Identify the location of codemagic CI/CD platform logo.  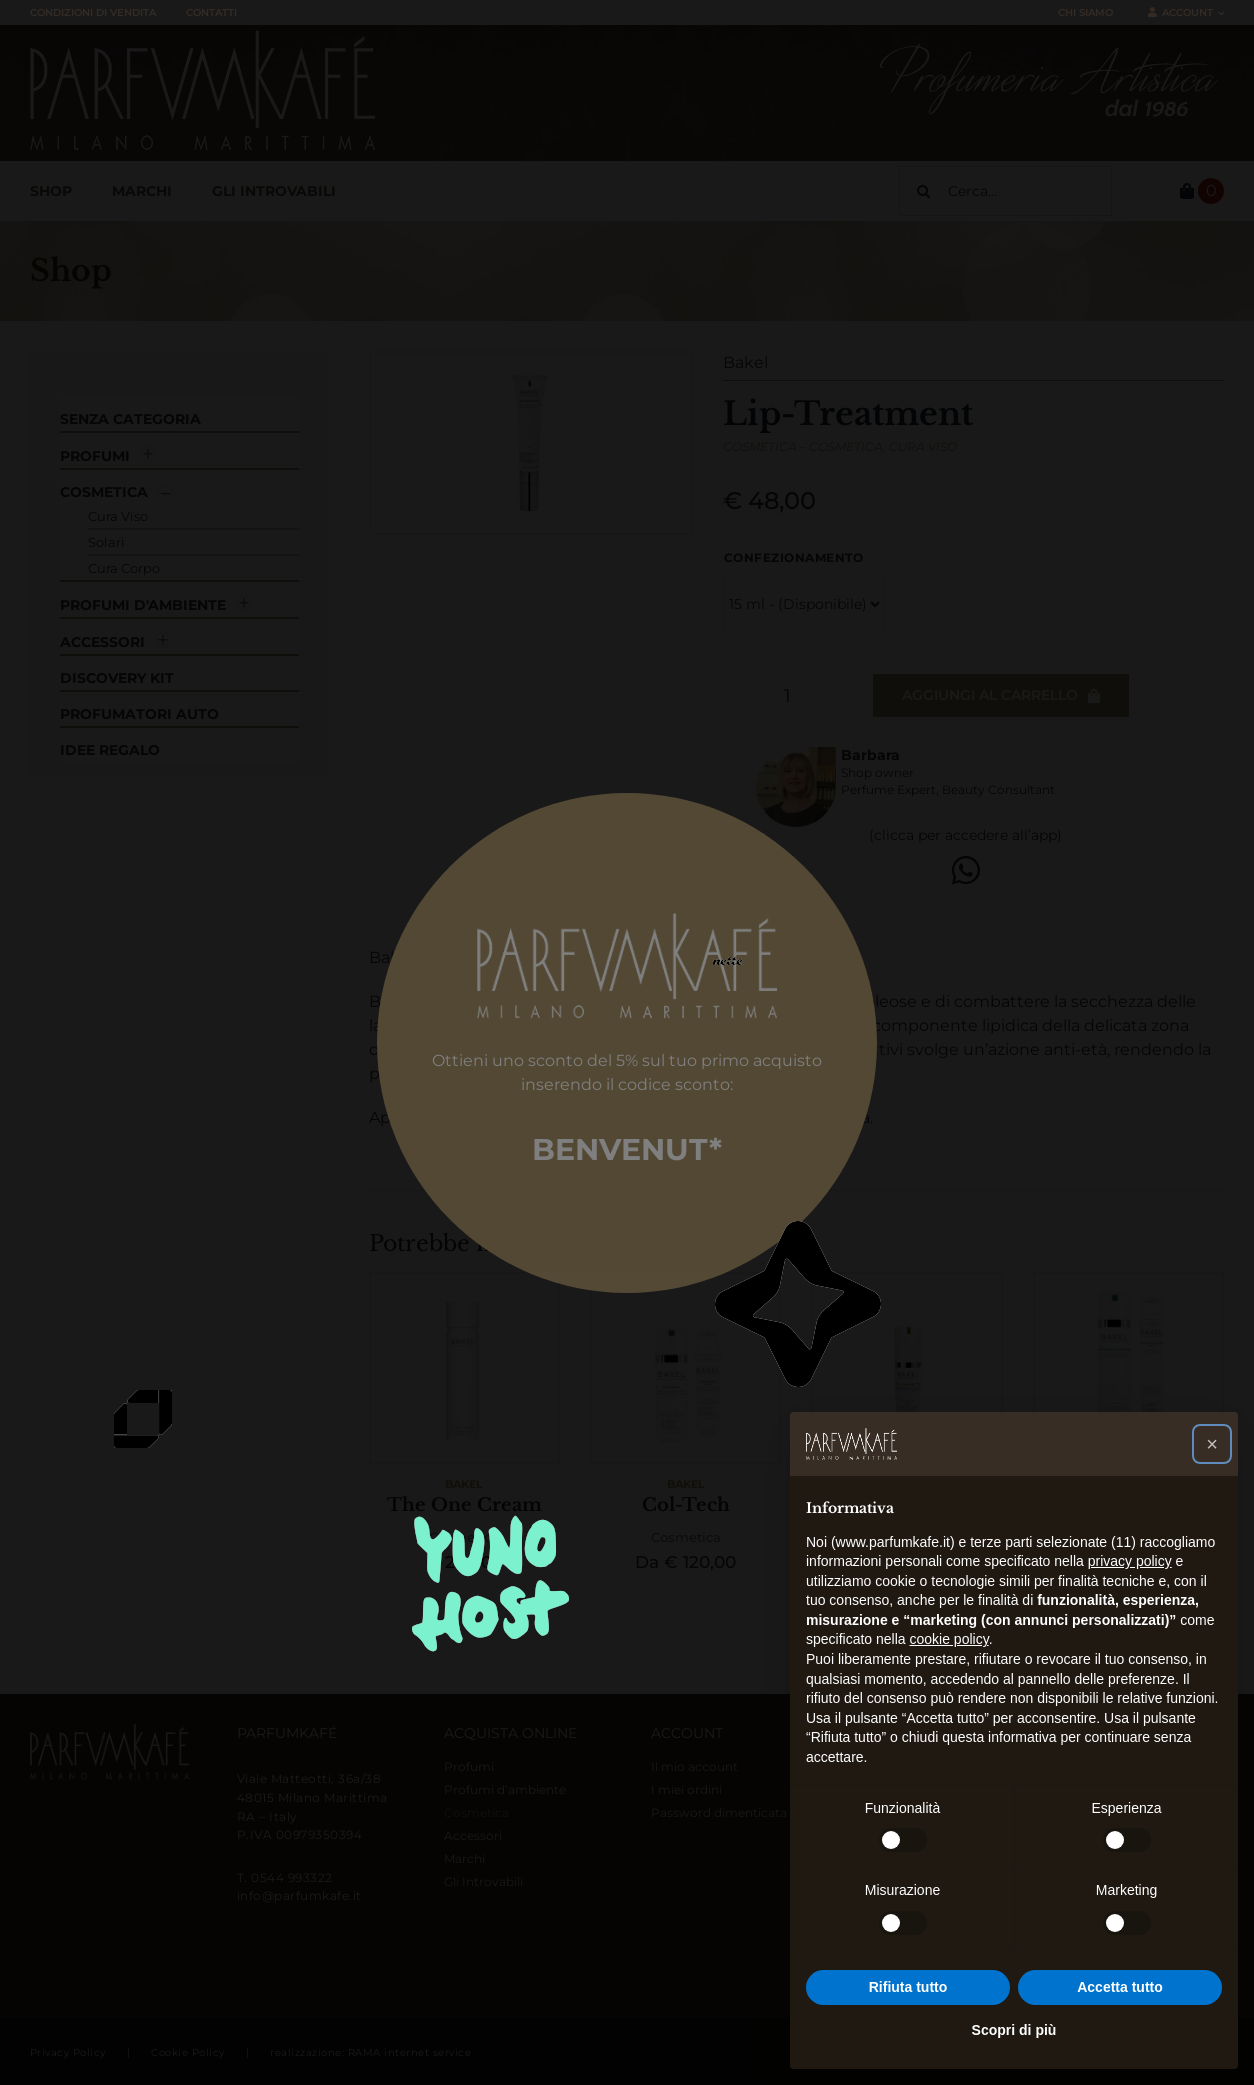
(798, 1304).